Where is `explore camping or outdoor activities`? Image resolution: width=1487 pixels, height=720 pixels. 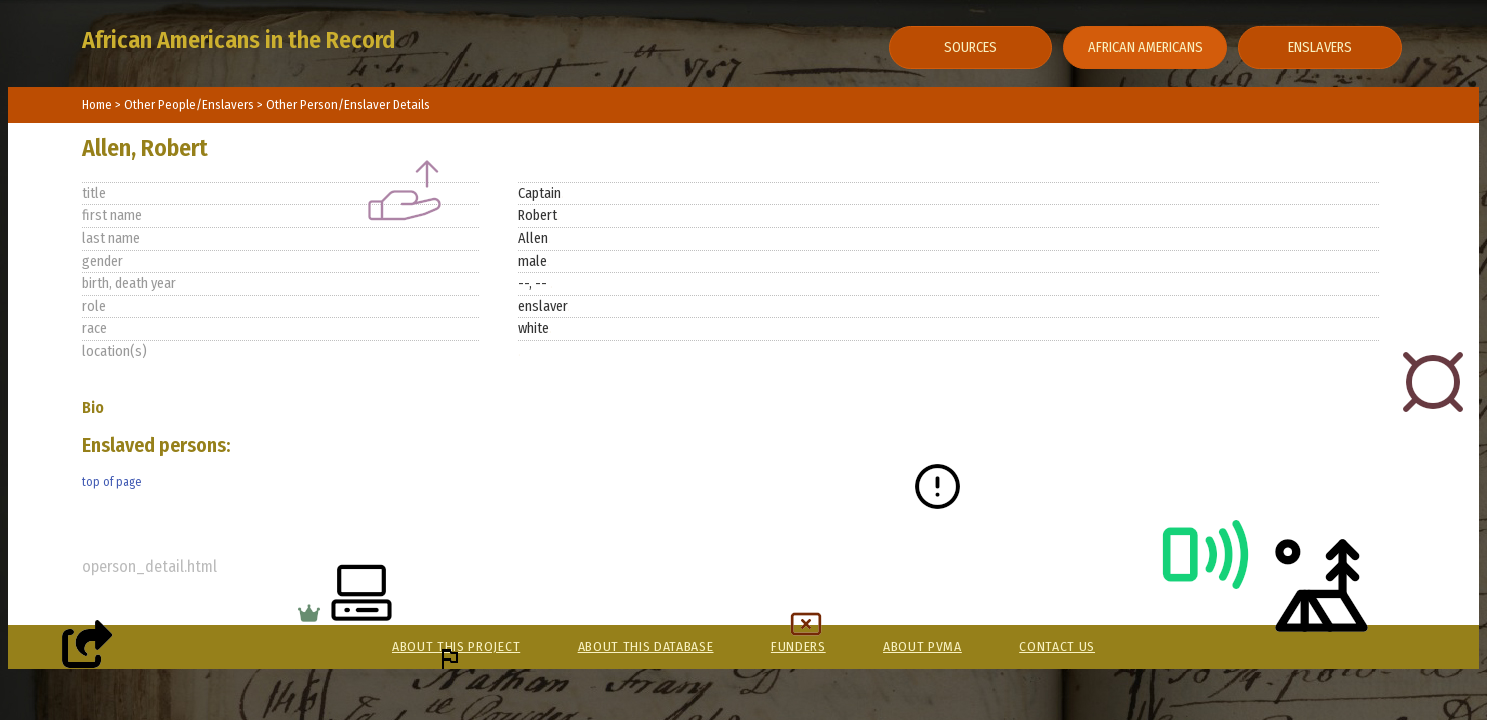 explore camping or outdoor activities is located at coordinates (1321, 585).